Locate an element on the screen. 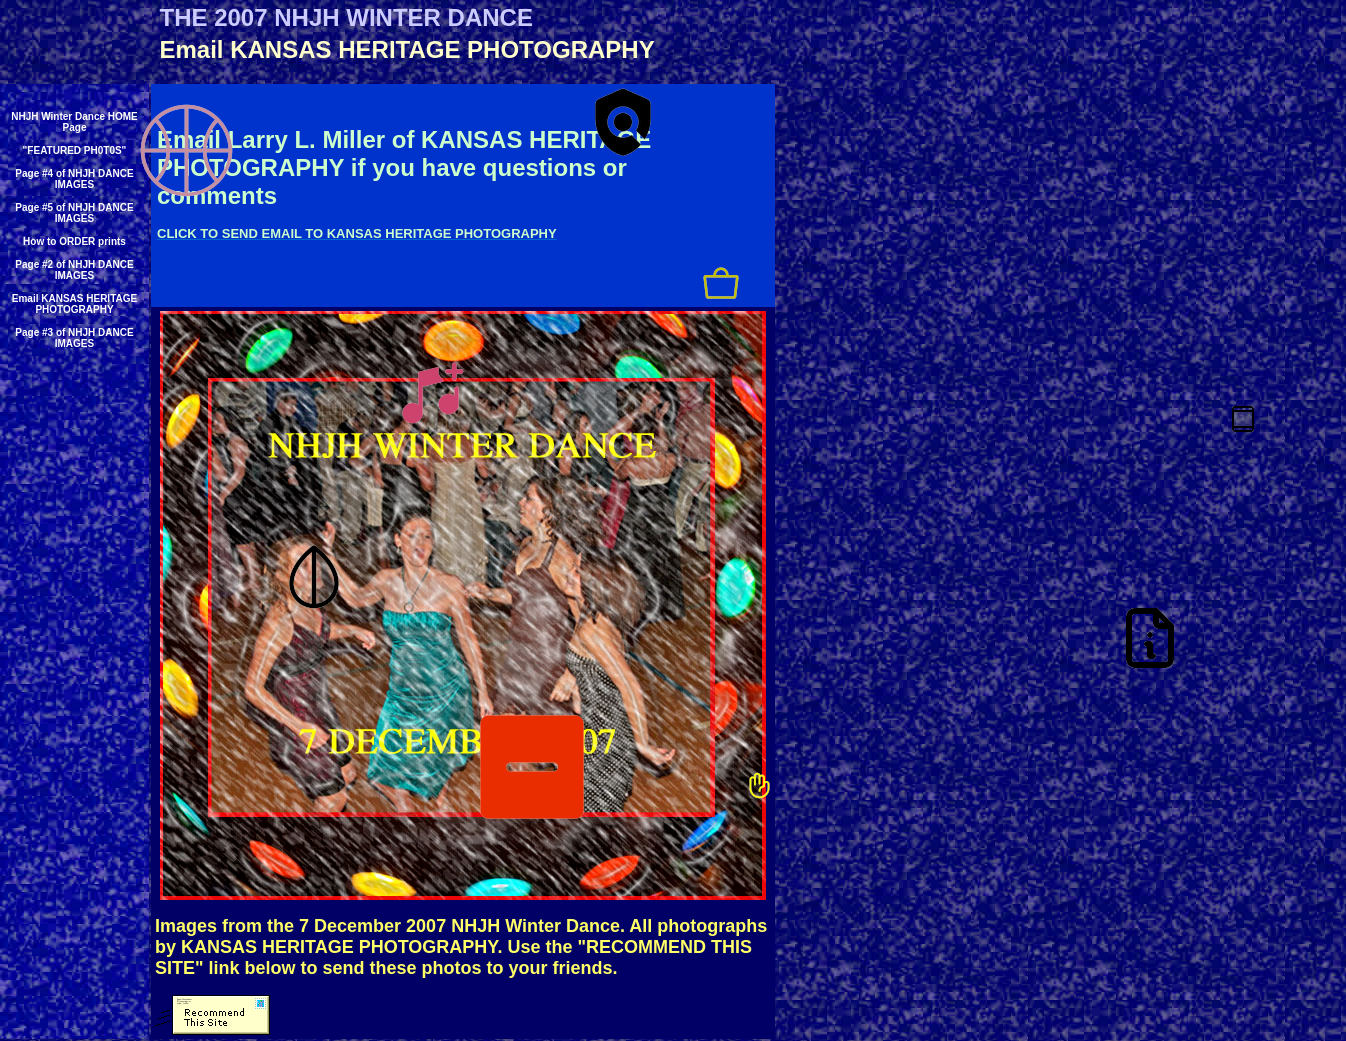  access sports or basketball-related content is located at coordinates (186, 150).